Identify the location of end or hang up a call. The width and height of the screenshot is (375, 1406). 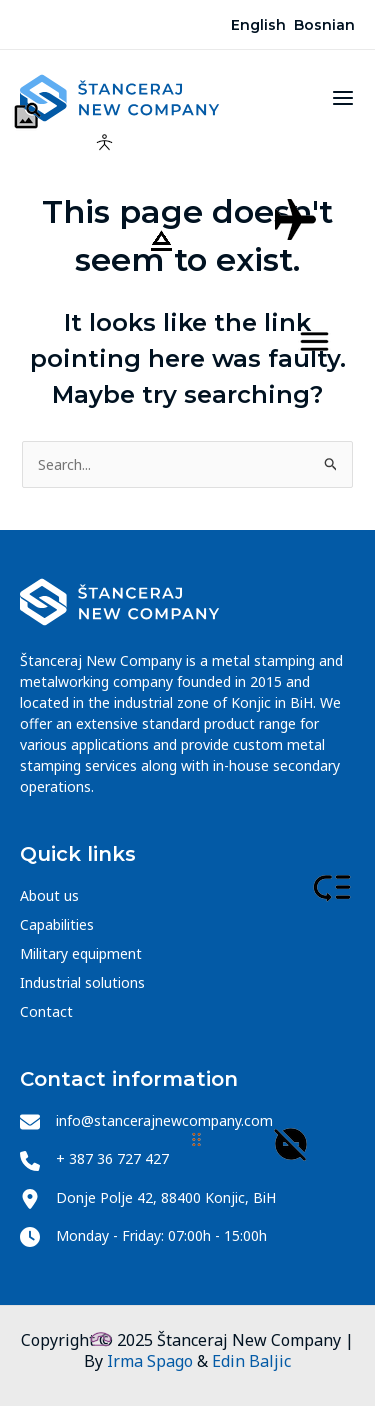
(101, 1339).